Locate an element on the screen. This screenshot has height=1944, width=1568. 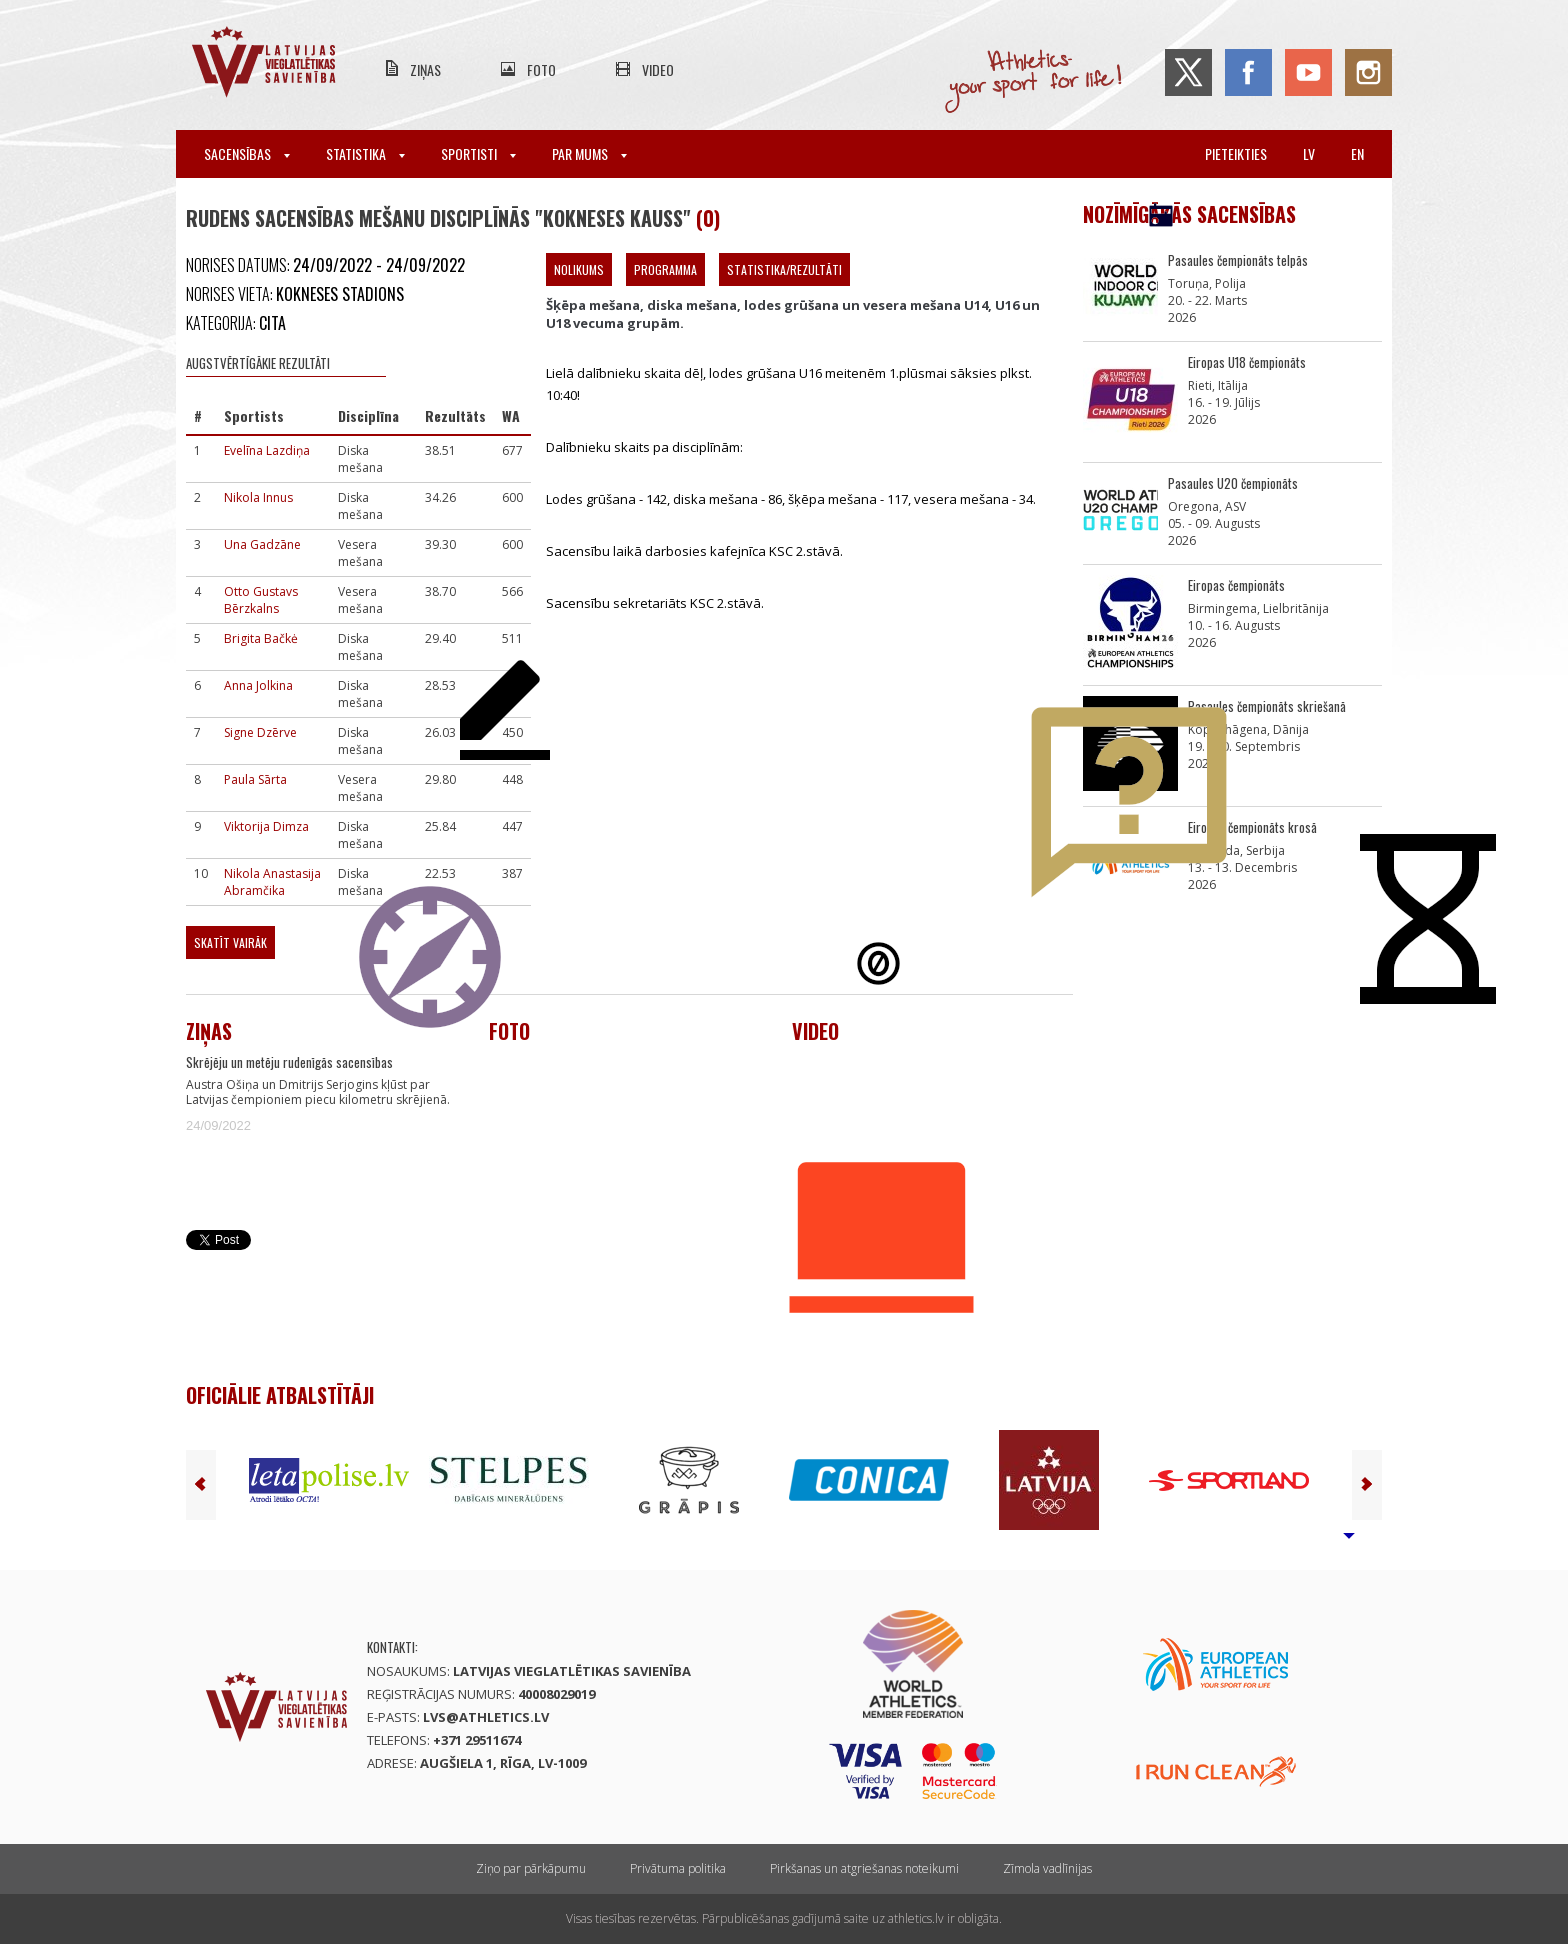
open safari web browser is located at coordinates (430, 957).